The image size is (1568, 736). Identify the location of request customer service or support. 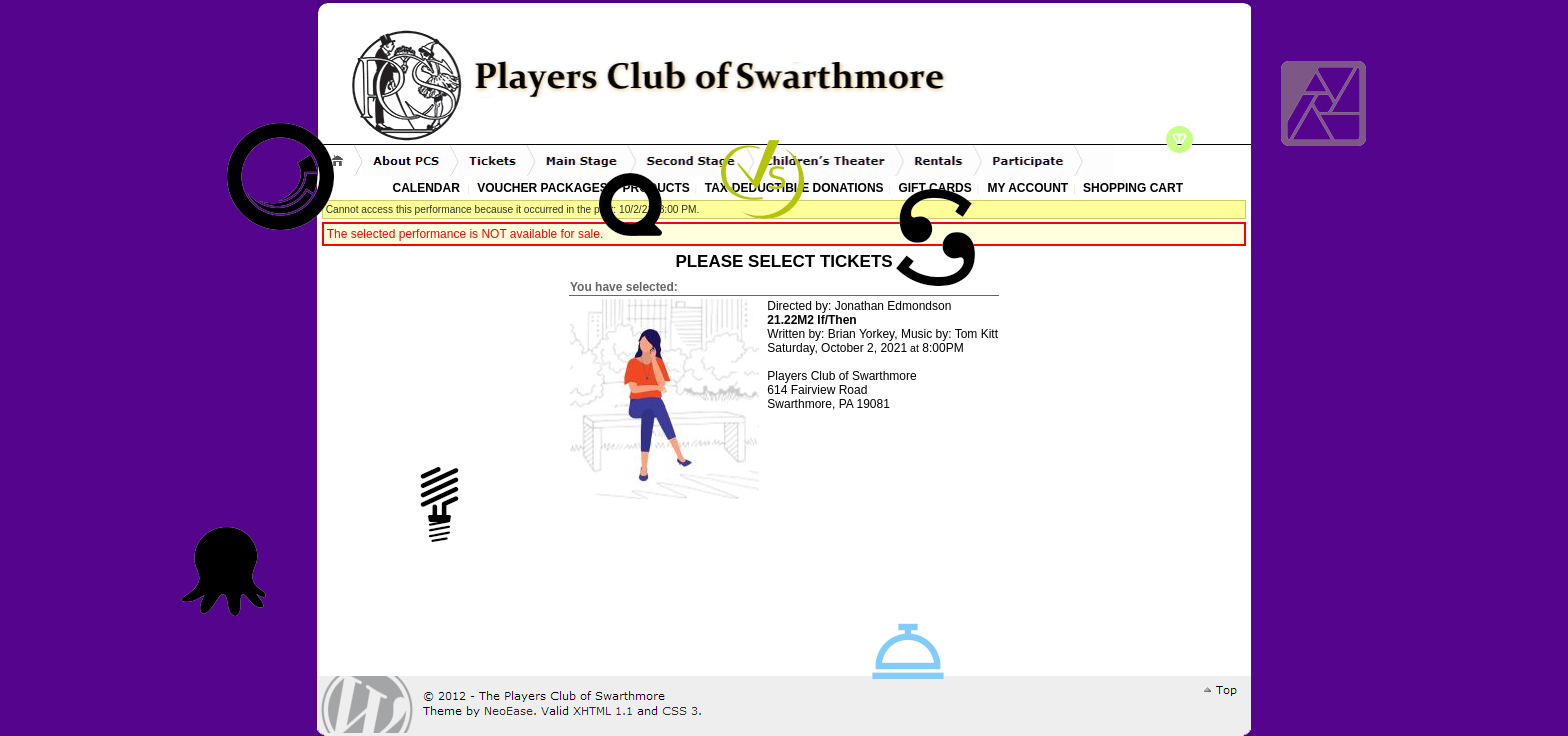
(908, 653).